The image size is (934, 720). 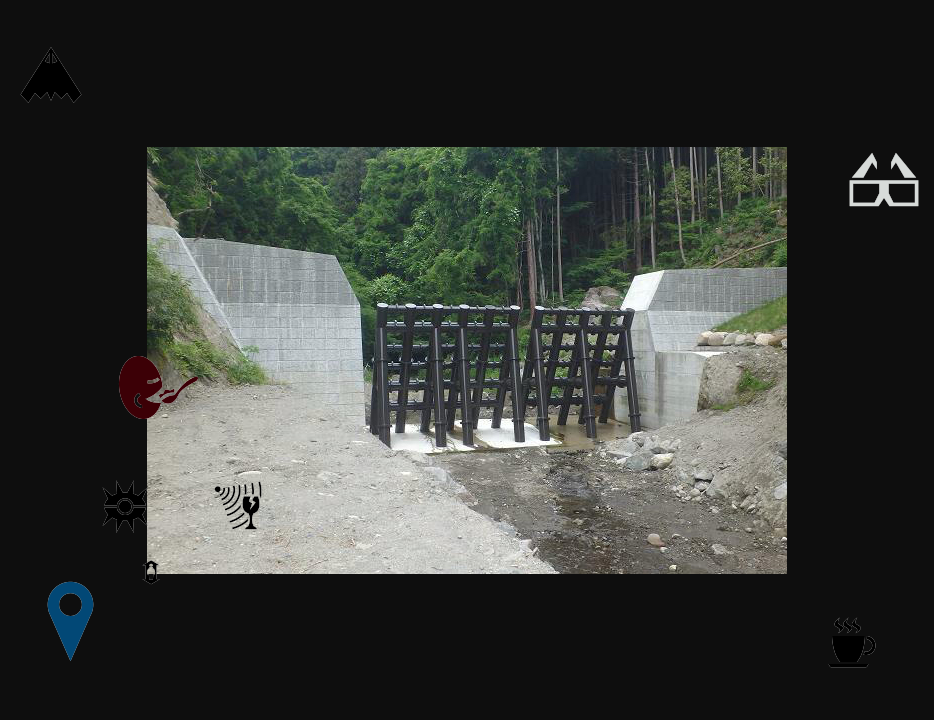 I want to click on elevator or lift access point, so click(x=151, y=572).